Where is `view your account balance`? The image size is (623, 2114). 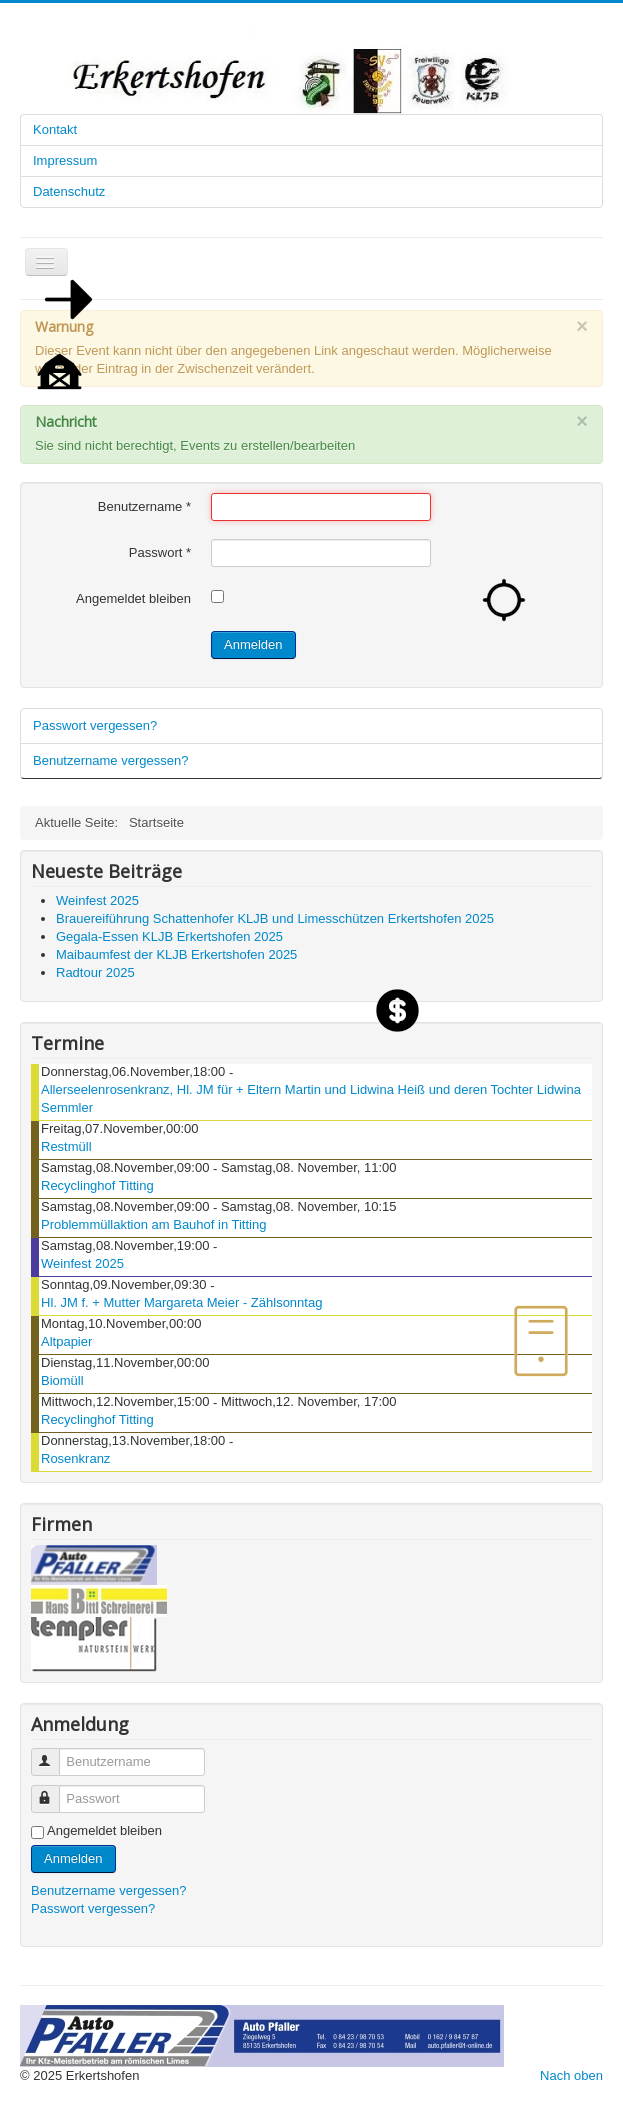 view your account balance is located at coordinates (397, 1010).